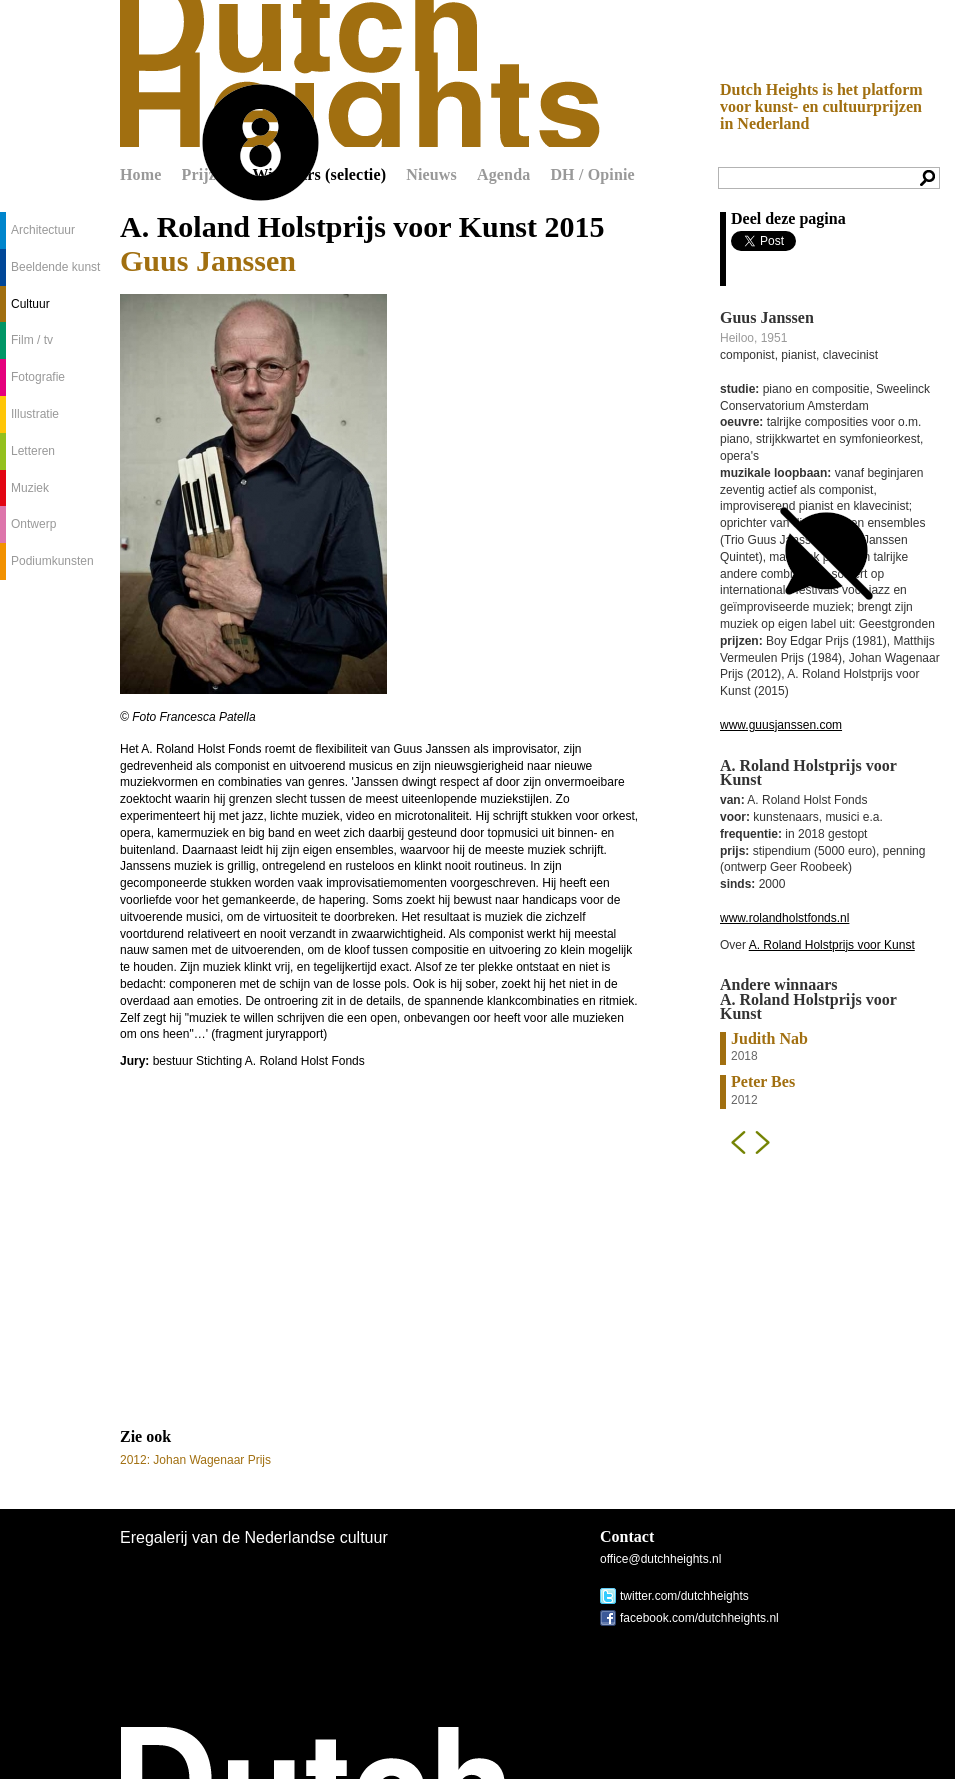  What do you see at coordinates (260, 142) in the screenshot?
I see `indicates step 8 in a multi-step process` at bounding box center [260, 142].